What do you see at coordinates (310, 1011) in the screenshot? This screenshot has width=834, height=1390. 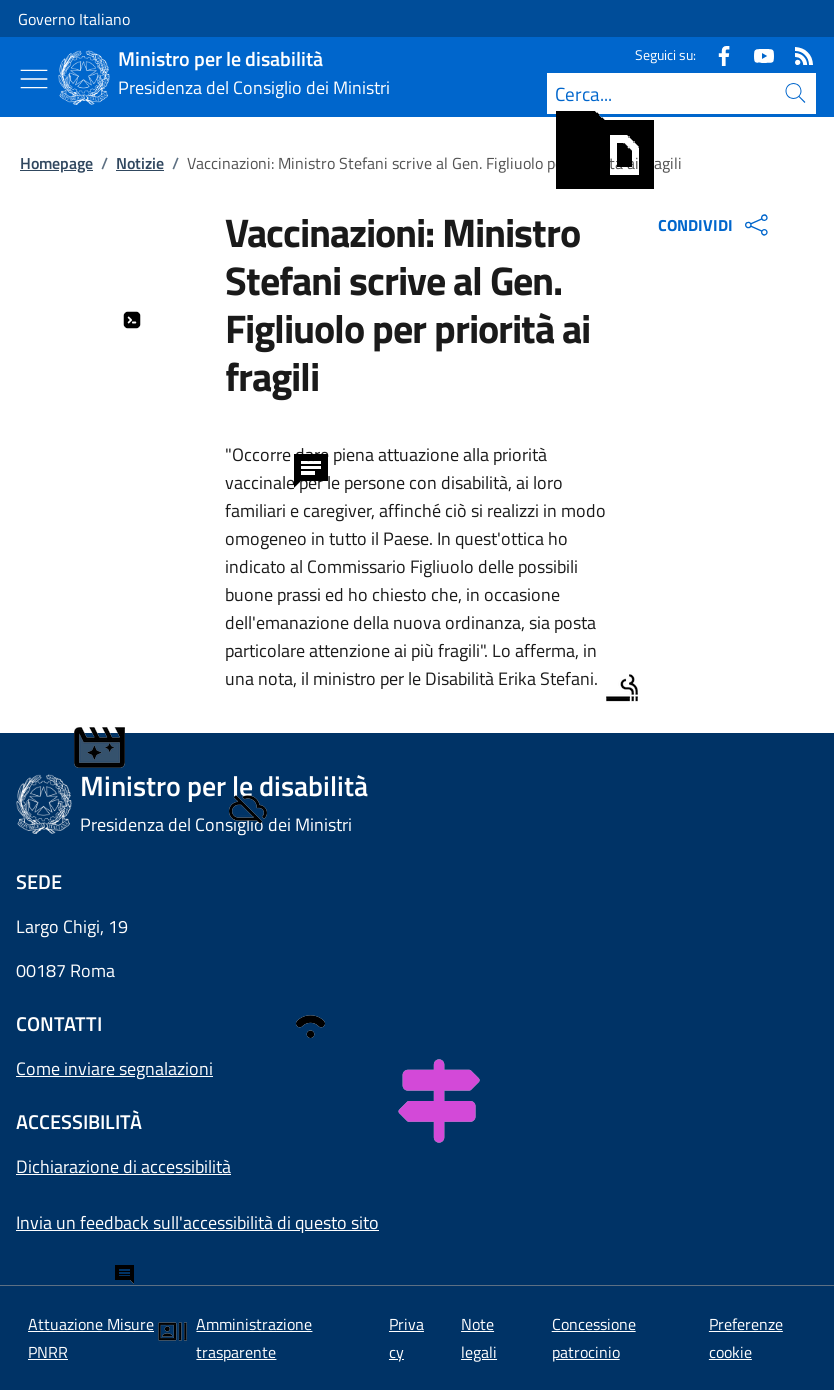 I see `indicates weak or limited wifi signal strength` at bounding box center [310, 1011].